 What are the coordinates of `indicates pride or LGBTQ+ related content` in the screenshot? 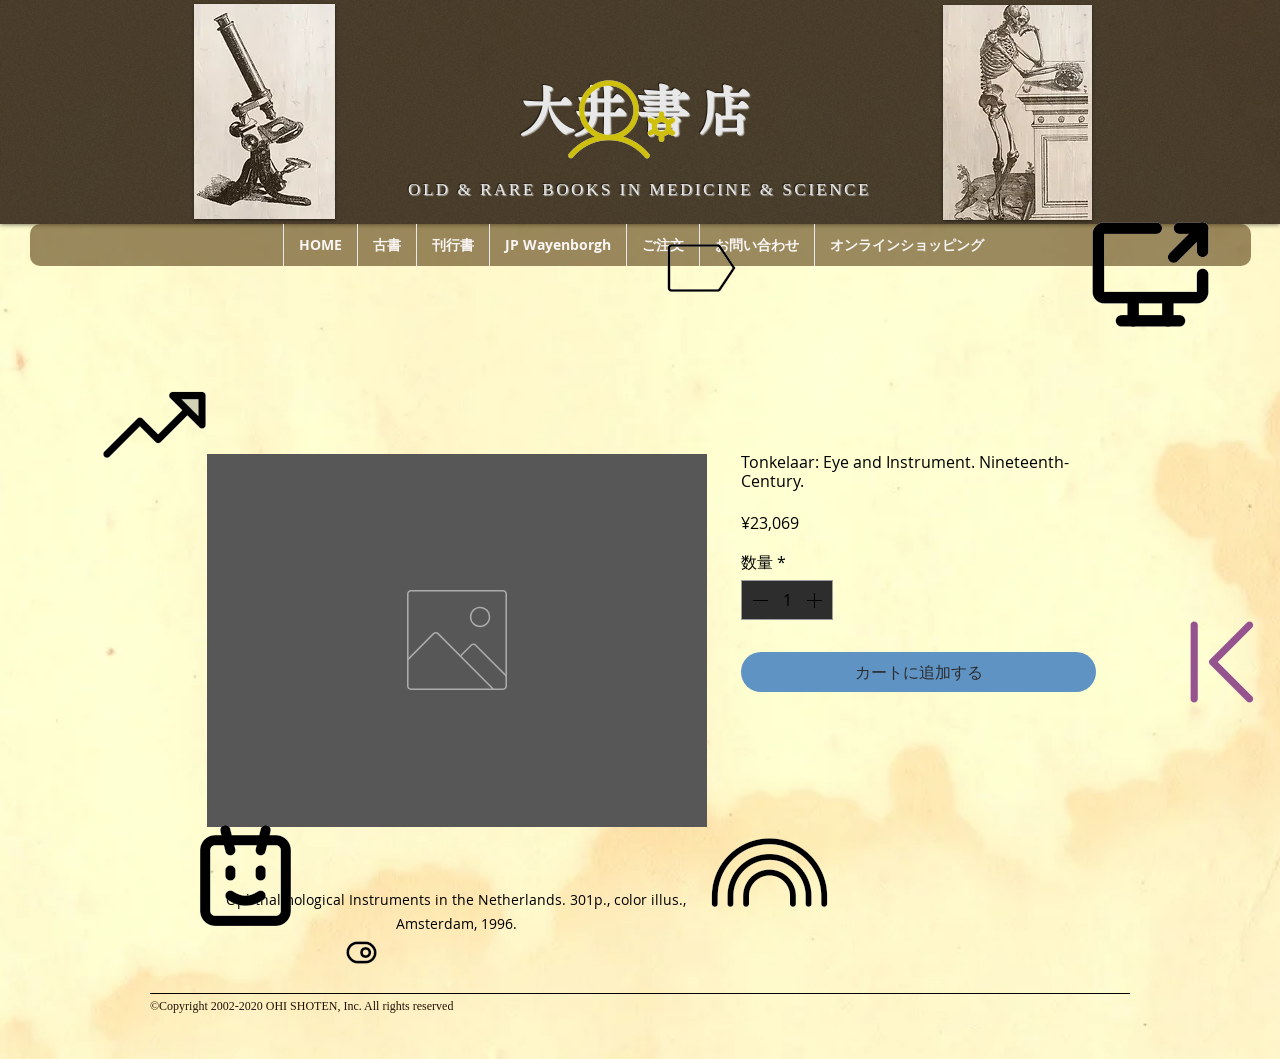 It's located at (769, 876).